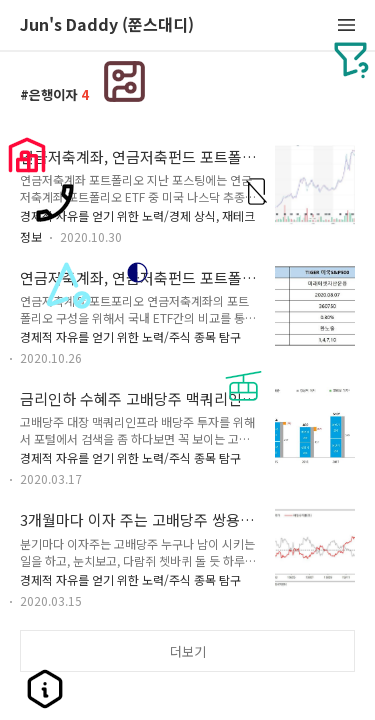  I want to click on make a phone call, so click(55, 203).